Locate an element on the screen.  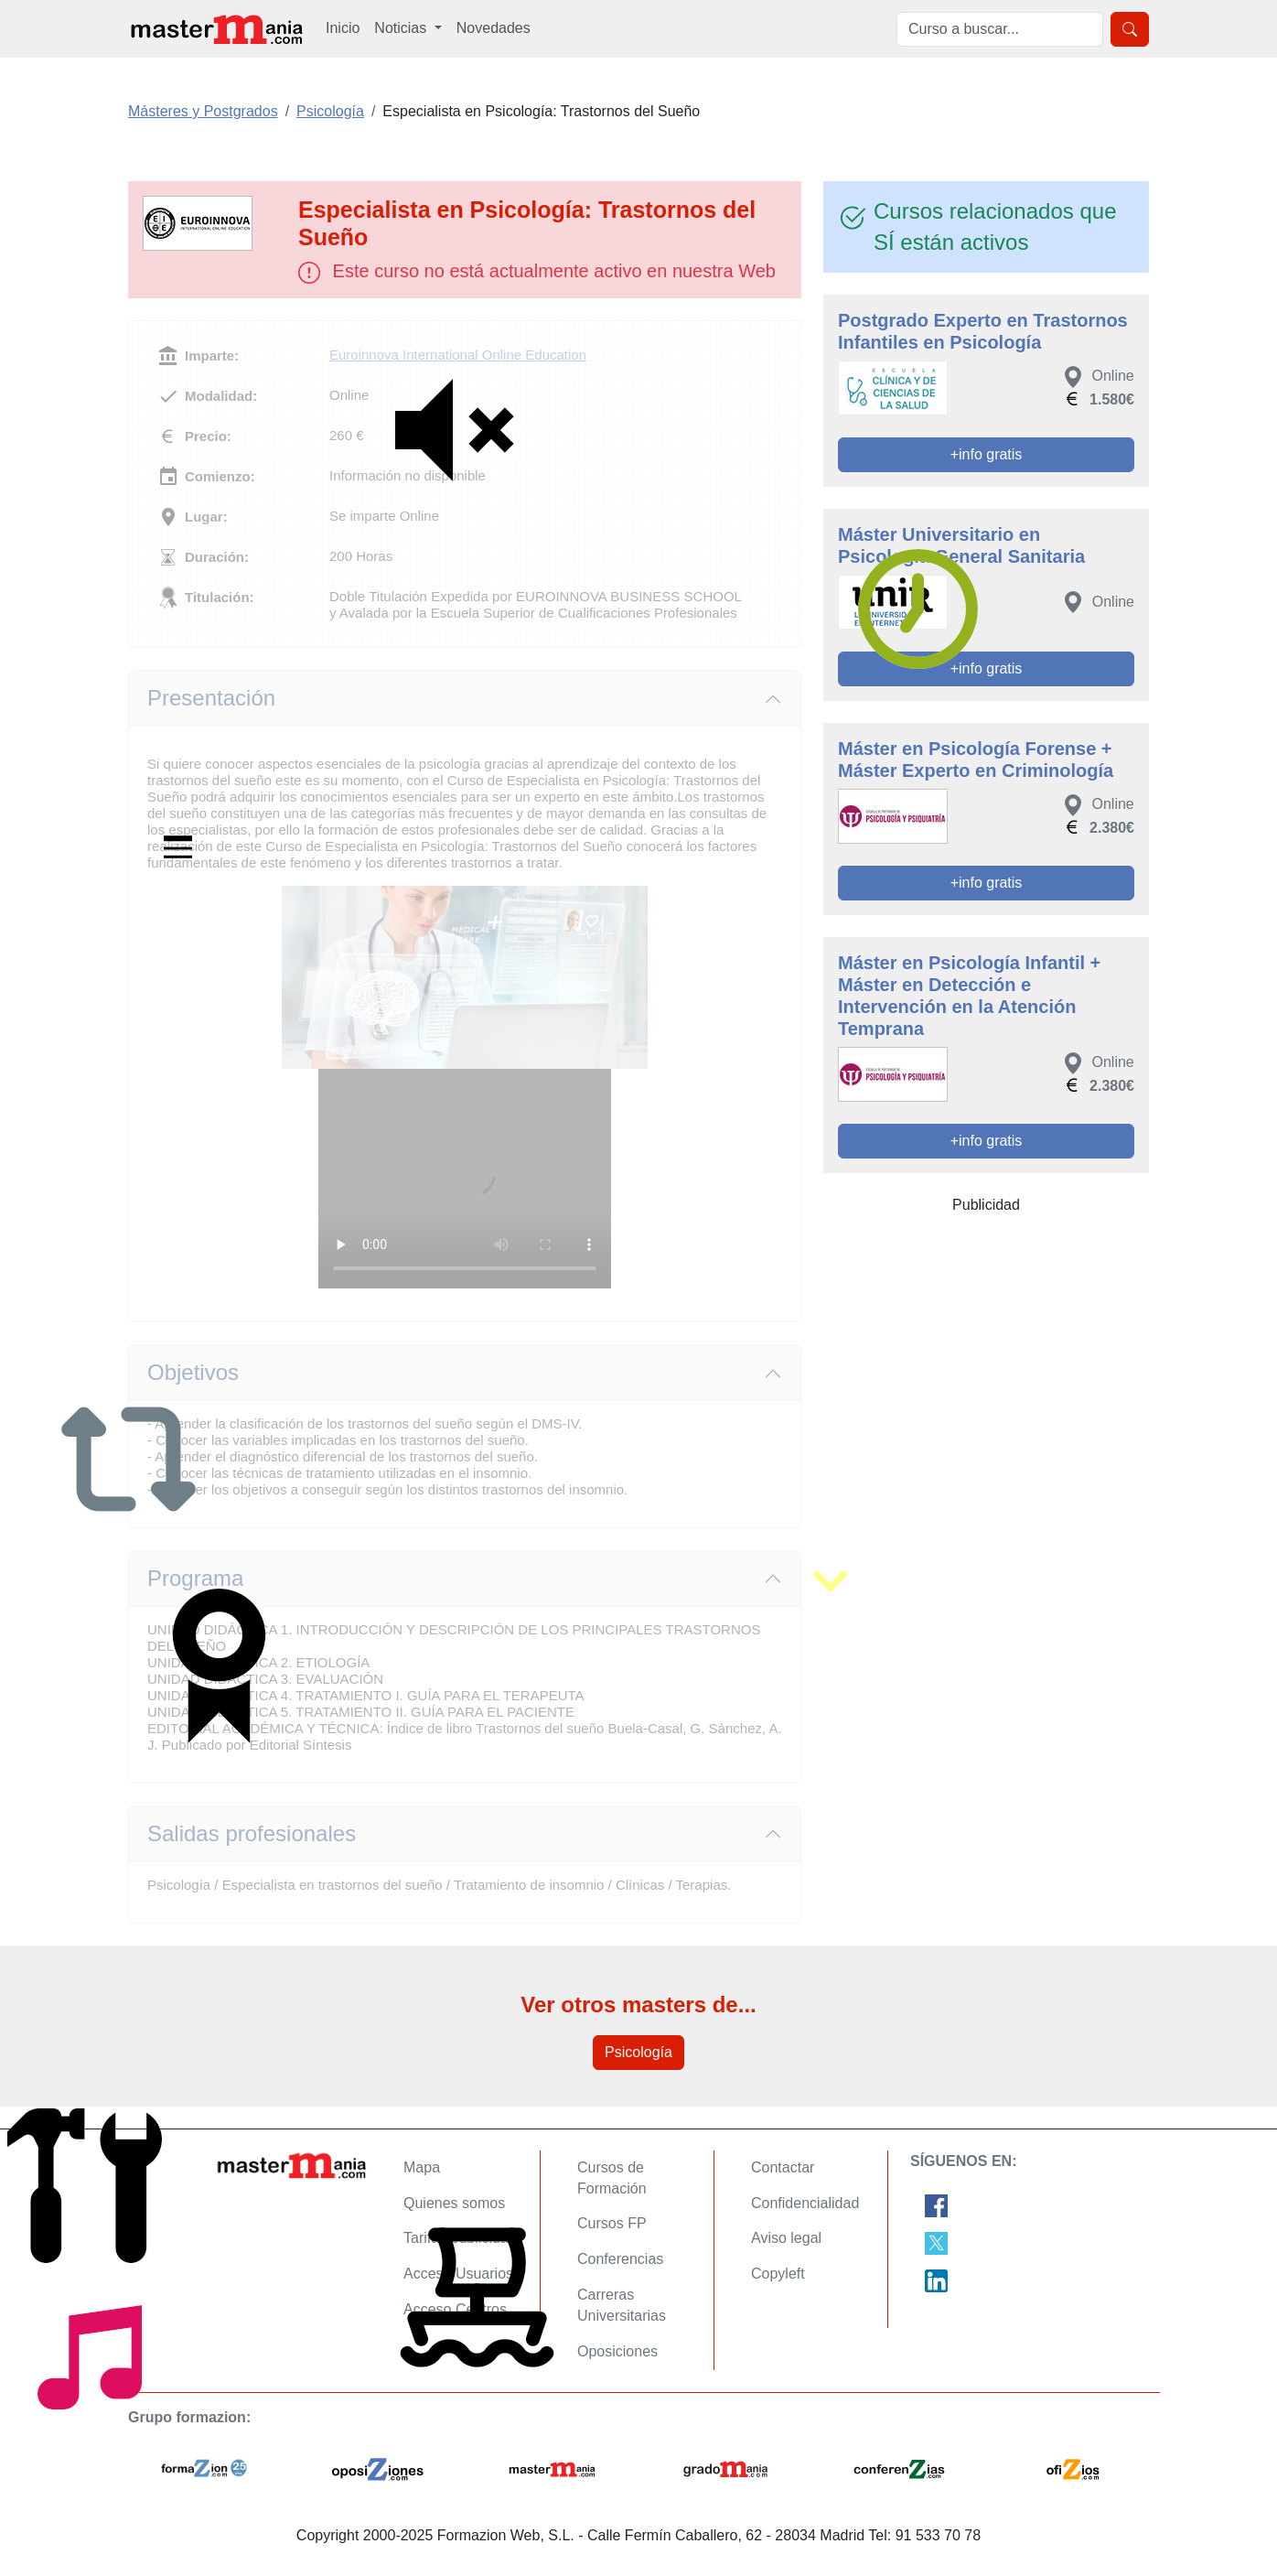
access sailing or boating features is located at coordinates (477, 2297).